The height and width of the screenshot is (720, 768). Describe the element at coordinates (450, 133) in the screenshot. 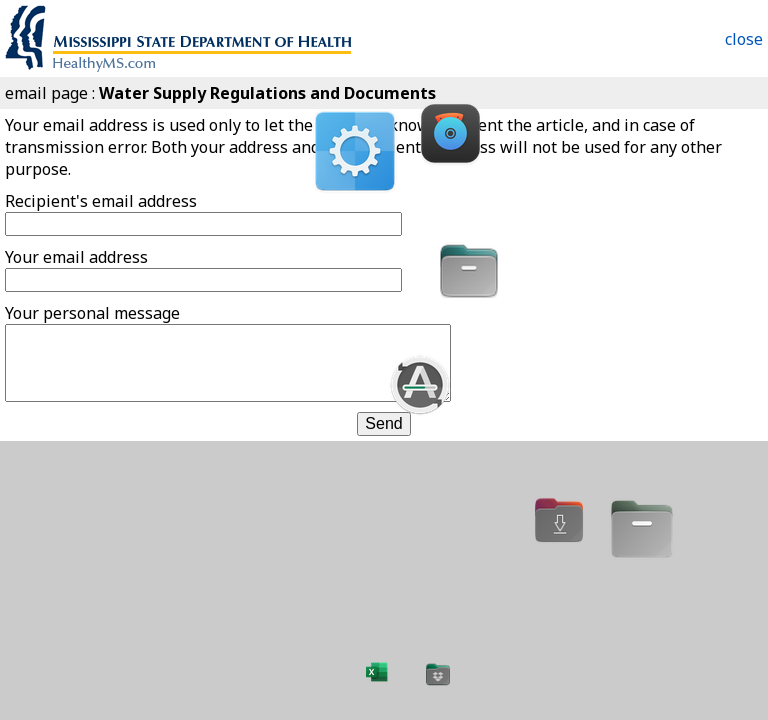

I see `open handbrake video transcoder app` at that location.